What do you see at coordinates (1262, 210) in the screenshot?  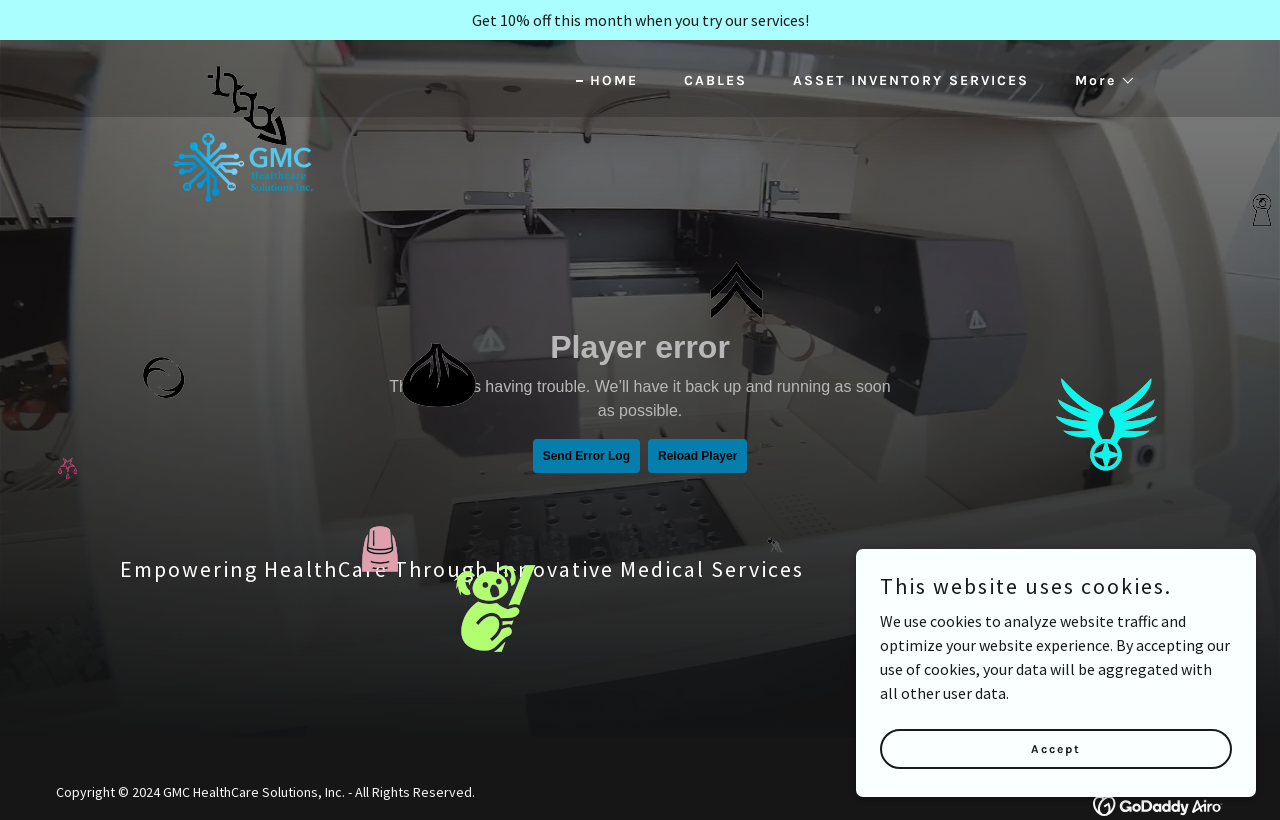 I see `indicates someone may be watching or monitoring activity` at bounding box center [1262, 210].